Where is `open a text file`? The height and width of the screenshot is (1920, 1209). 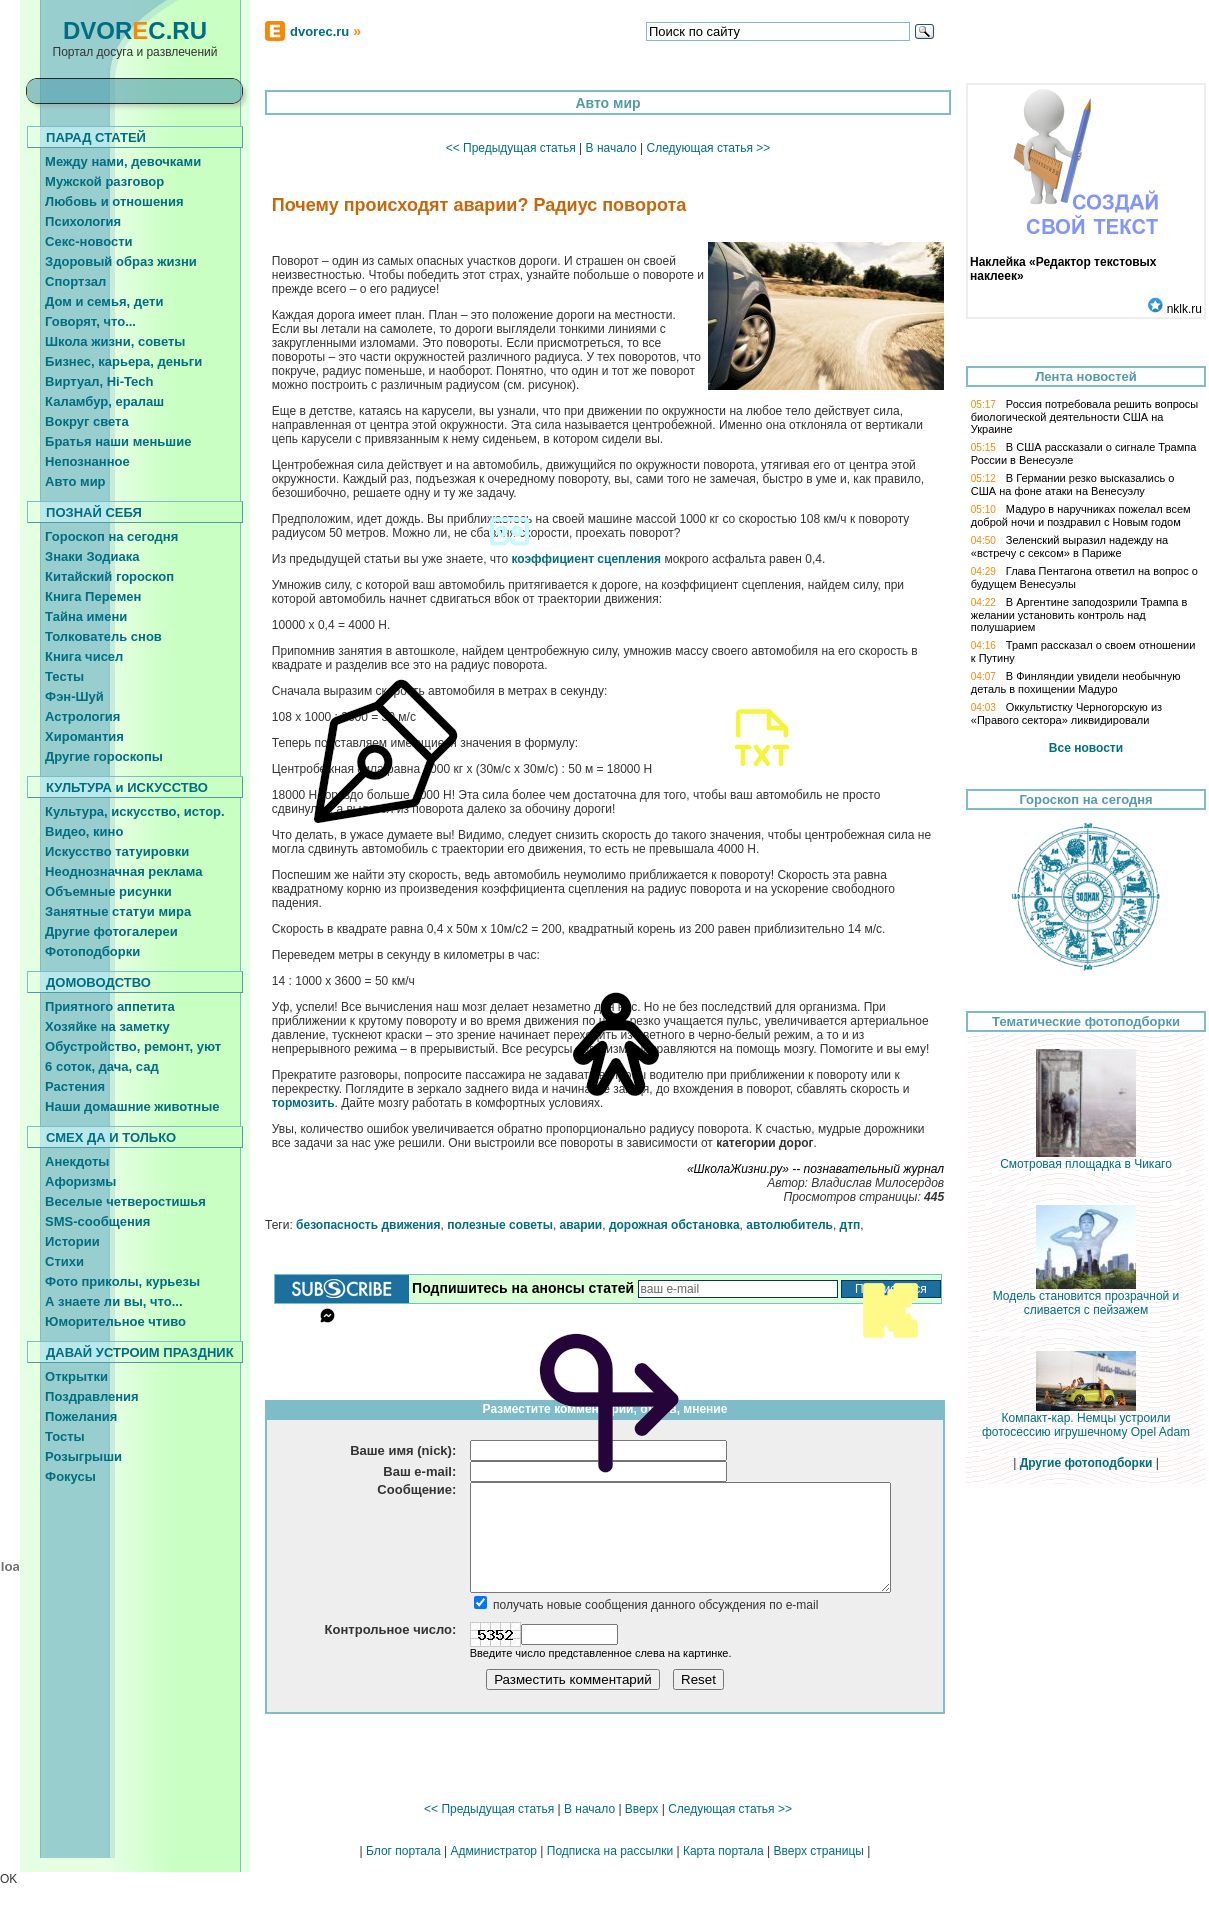
open a text file is located at coordinates (762, 740).